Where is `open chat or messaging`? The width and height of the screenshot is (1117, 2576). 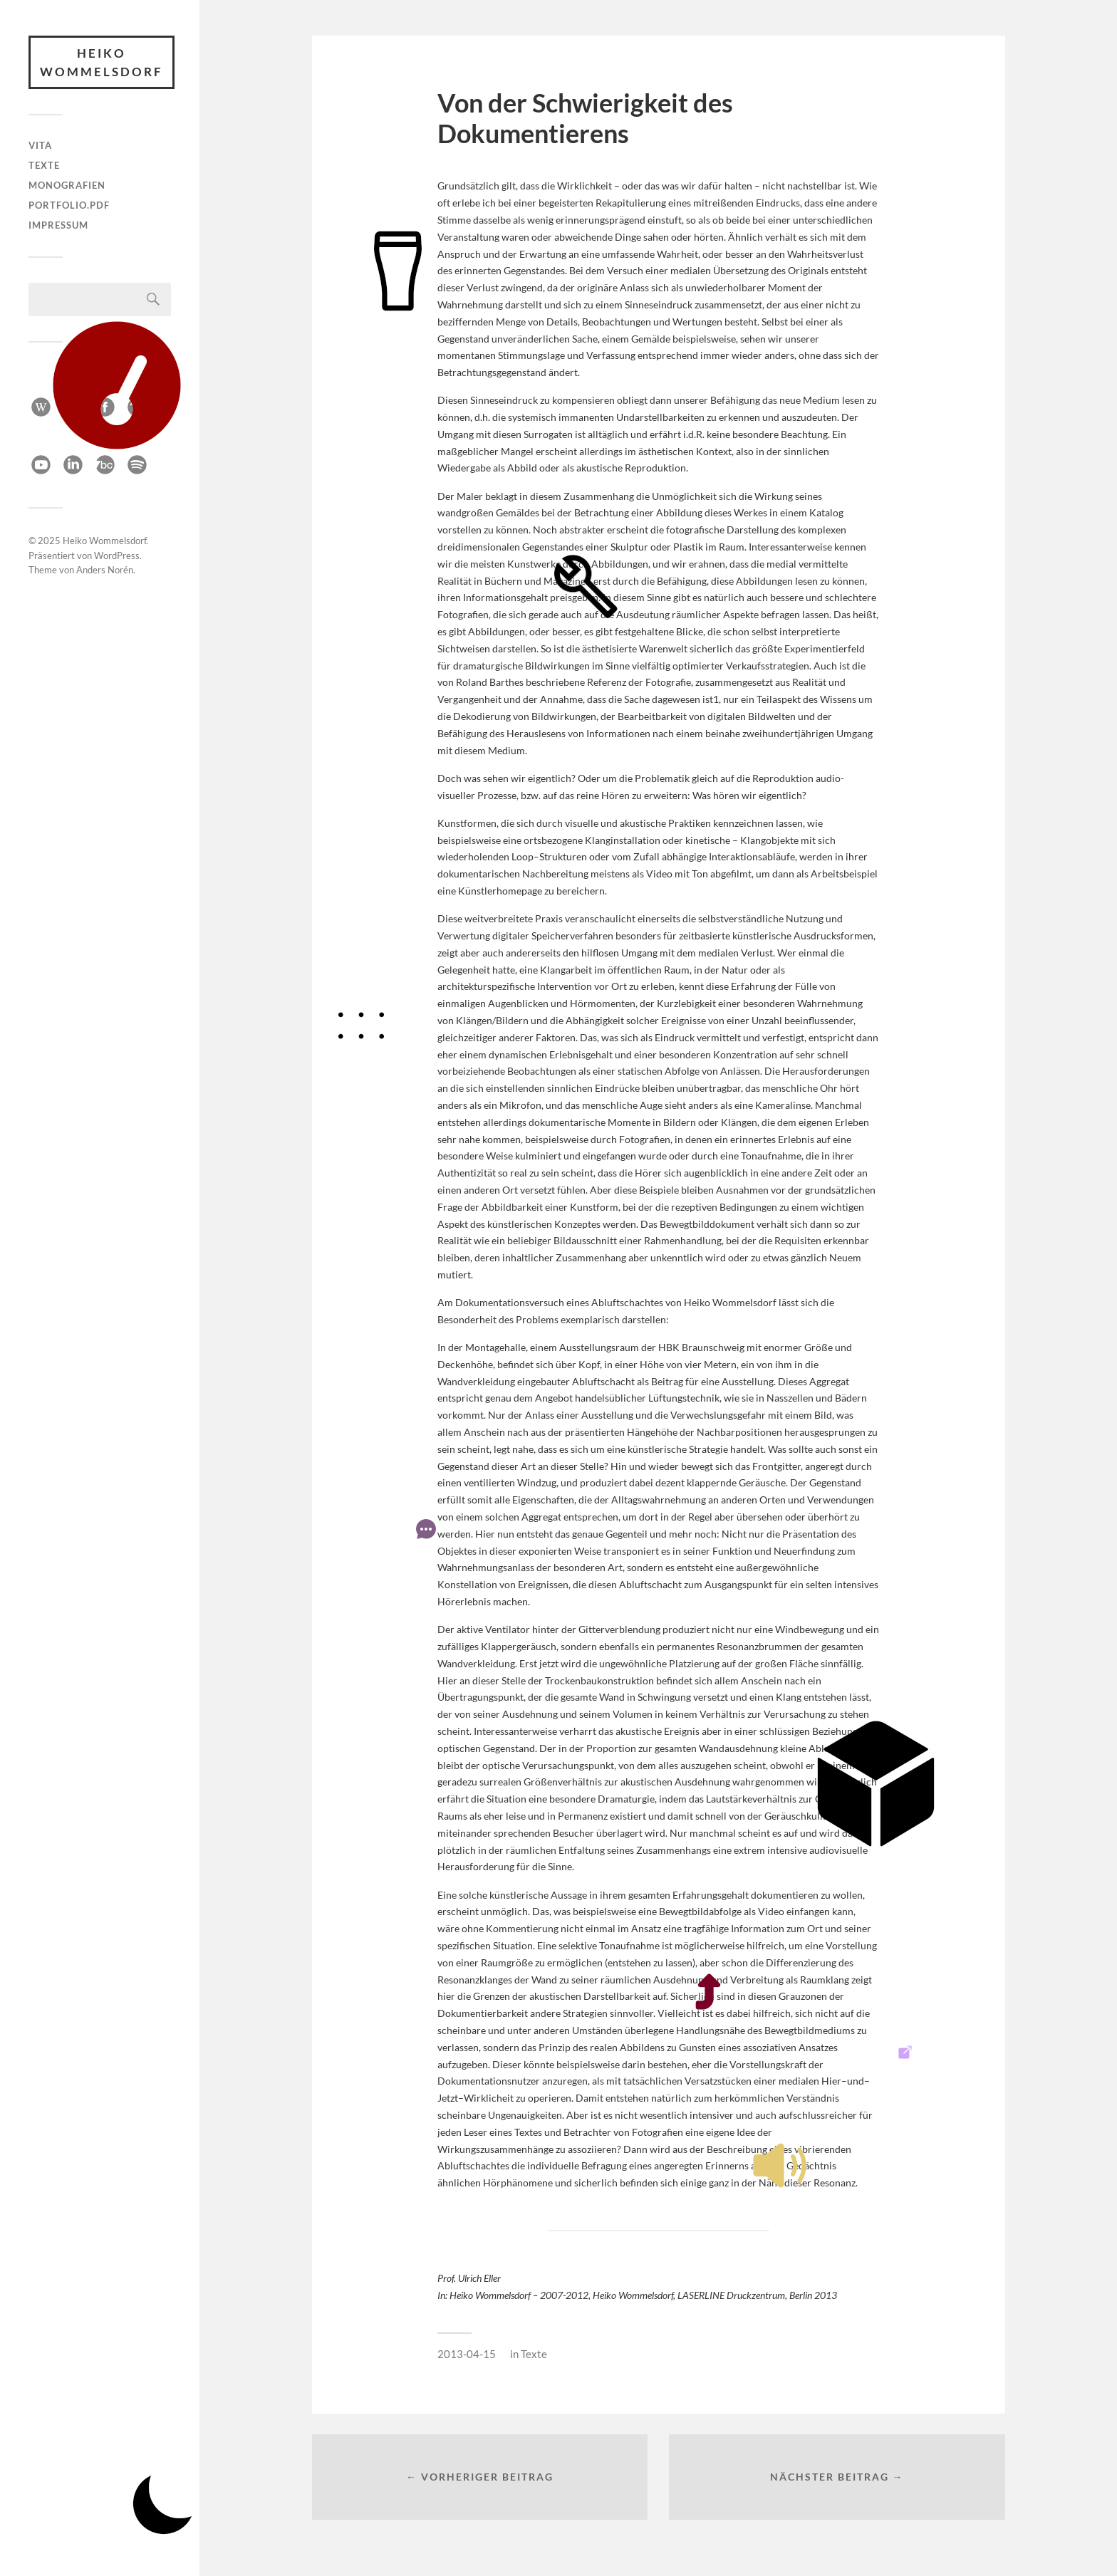
open chat or messaging is located at coordinates (426, 1529).